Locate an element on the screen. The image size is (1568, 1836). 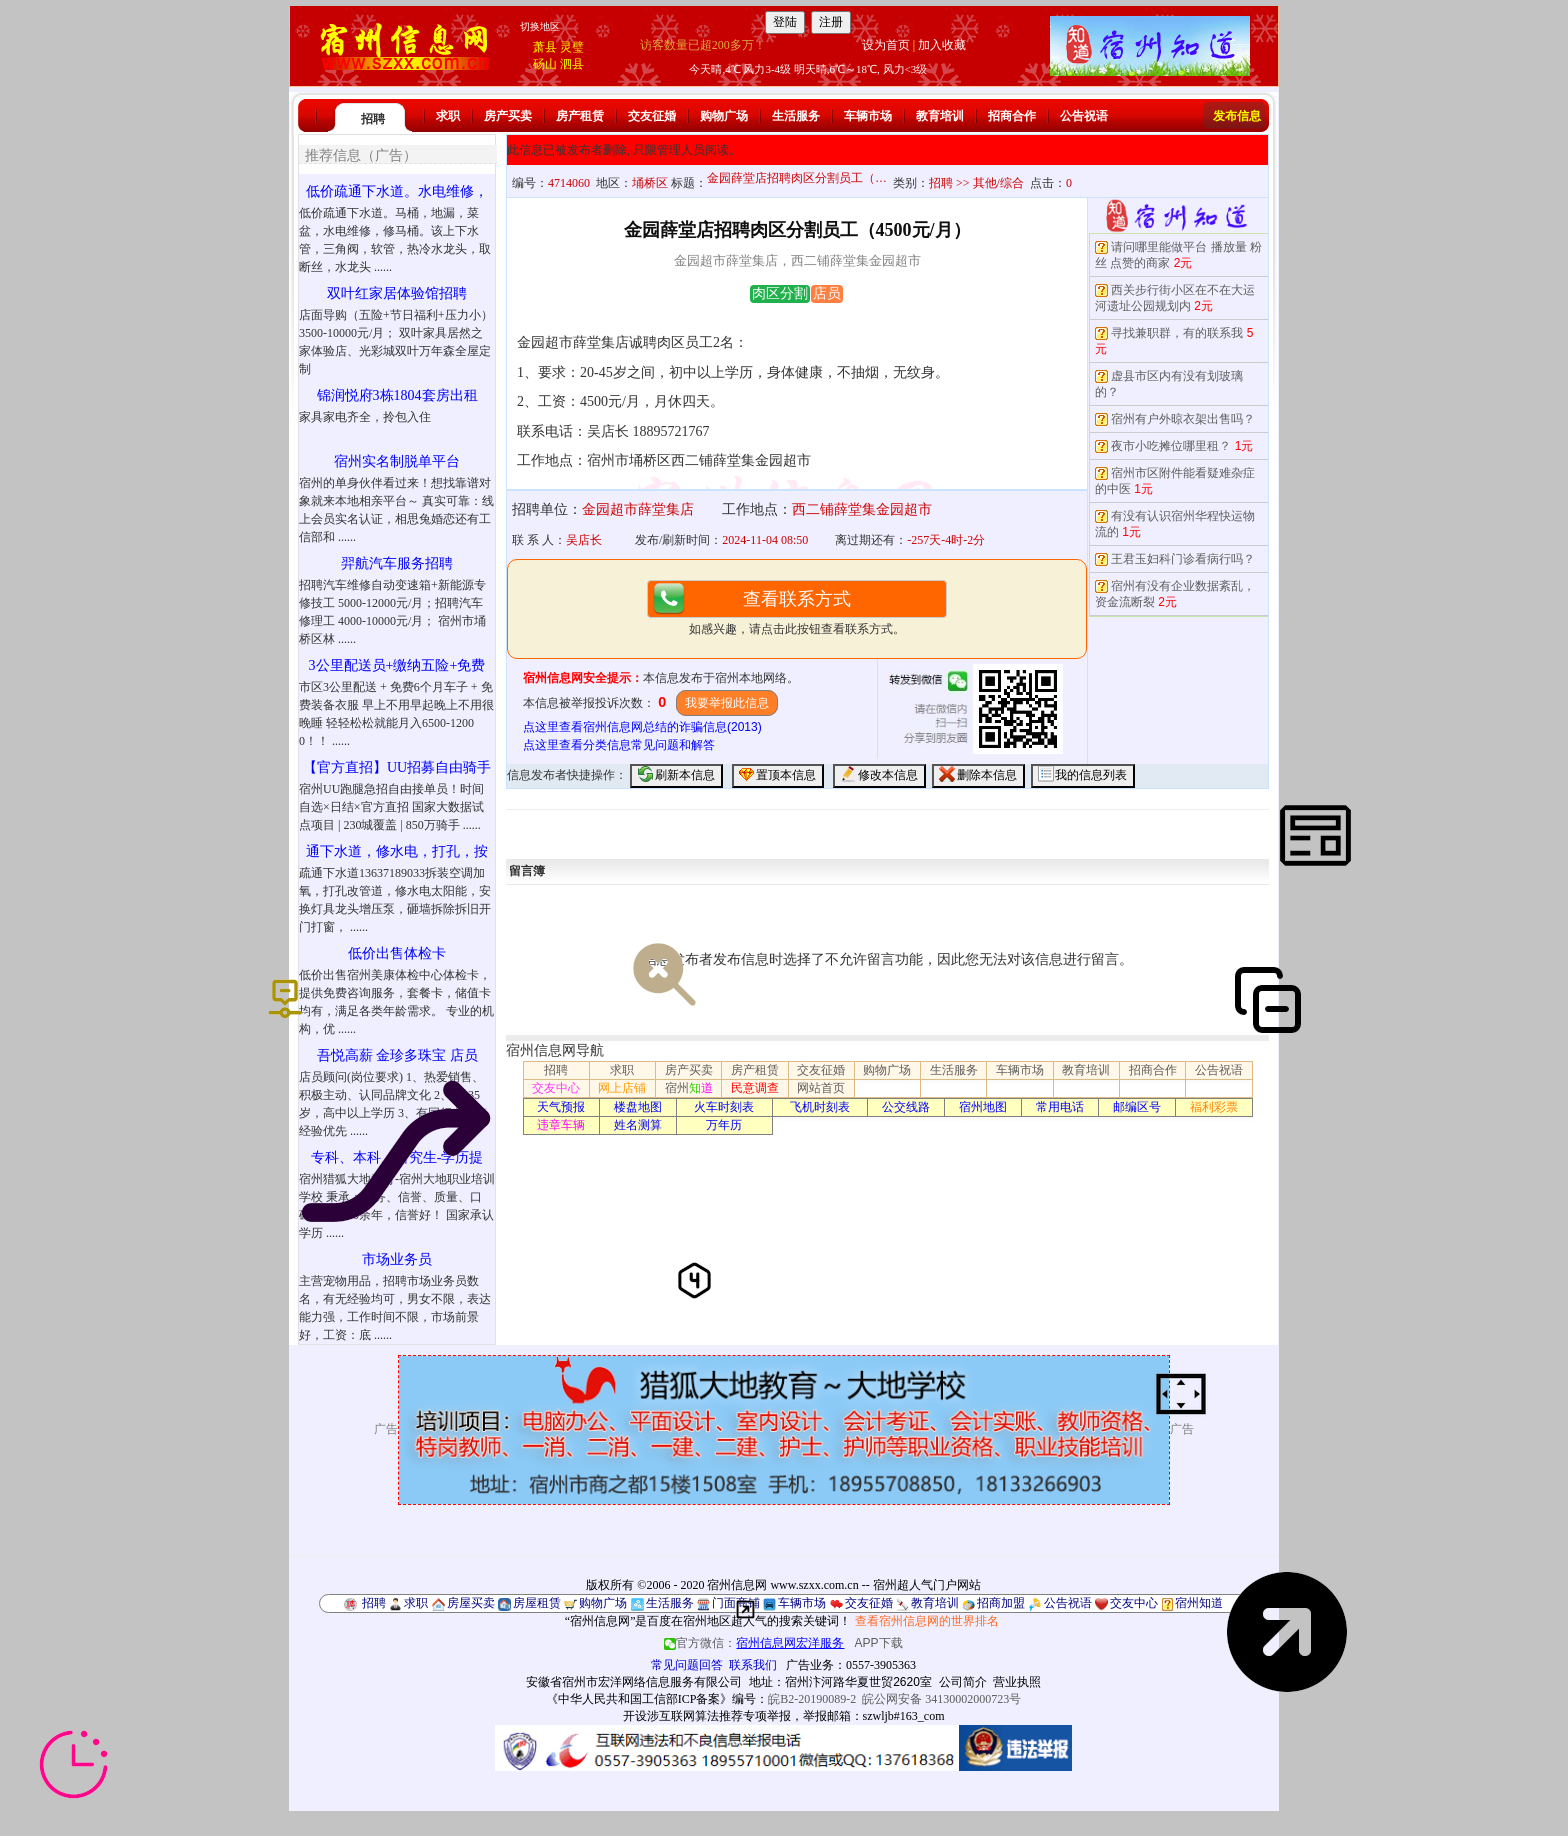
preview a document or file is located at coordinates (1315, 835).